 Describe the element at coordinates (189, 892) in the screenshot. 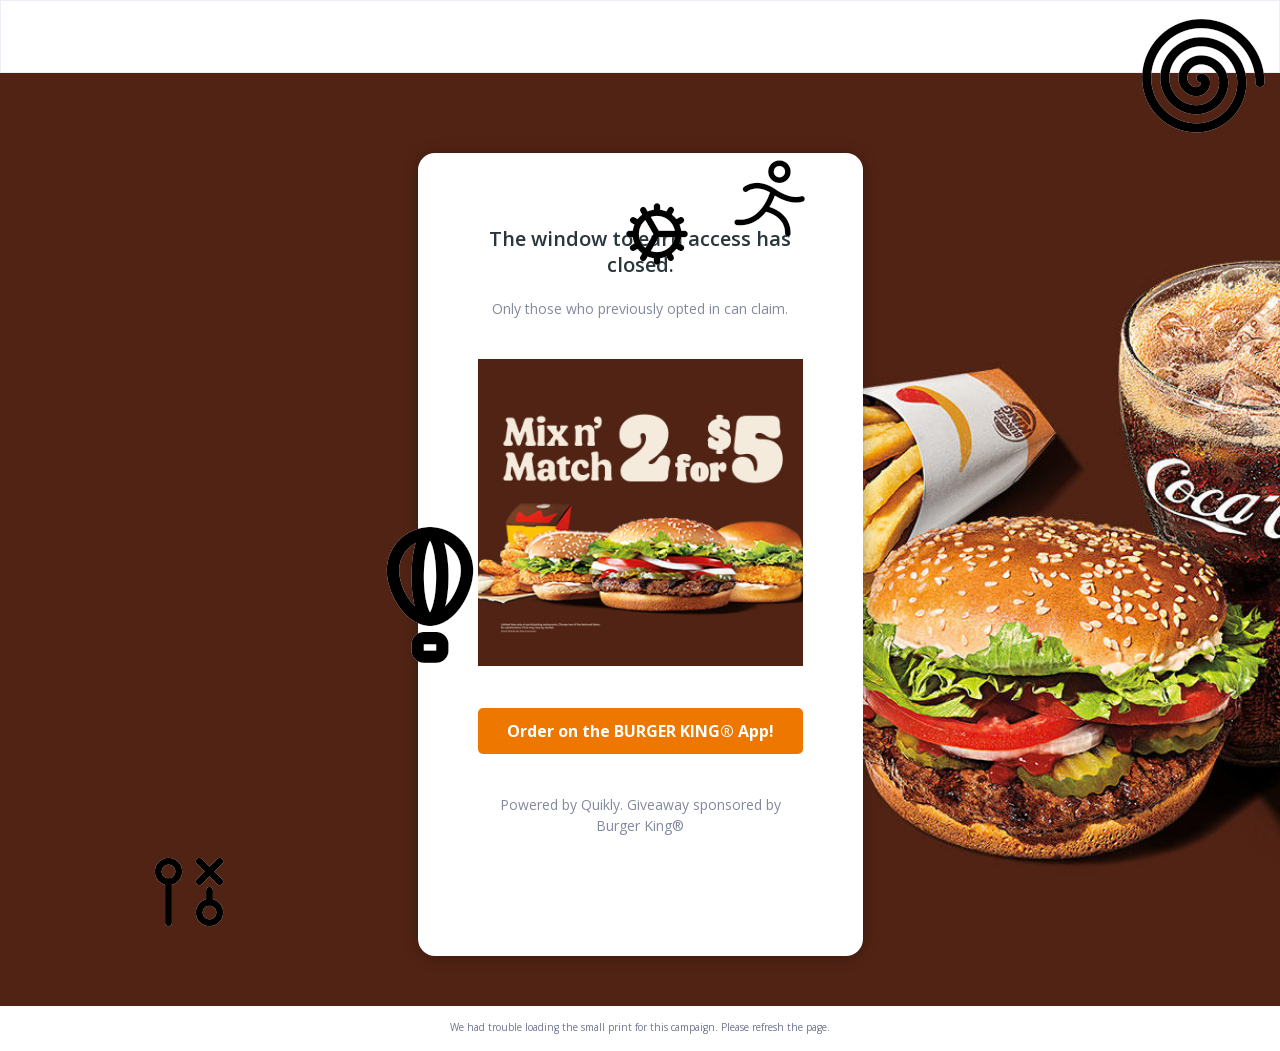

I see `indicates a closed or rejected pull request` at that location.